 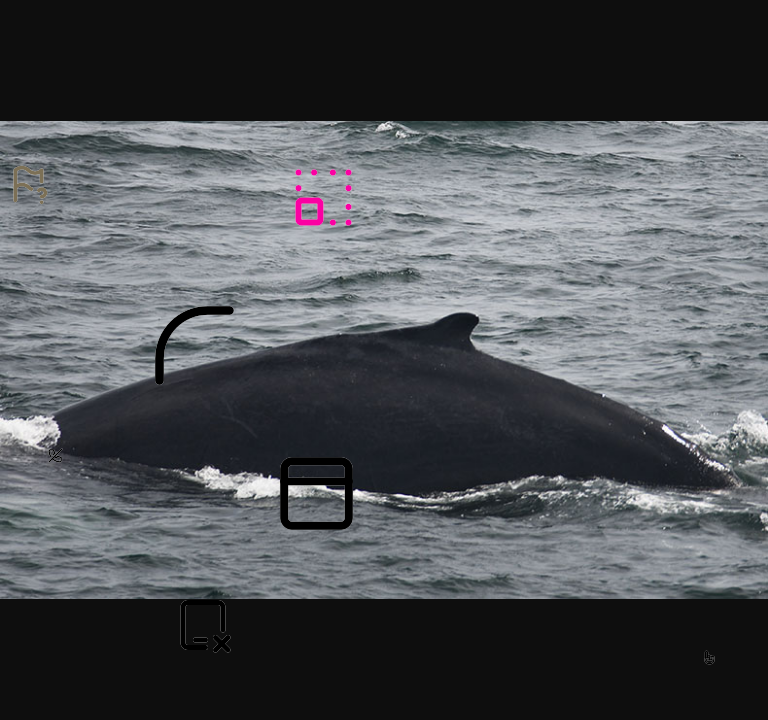 What do you see at coordinates (203, 625) in the screenshot?
I see `disconnect or remove iPad device` at bounding box center [203, 625].